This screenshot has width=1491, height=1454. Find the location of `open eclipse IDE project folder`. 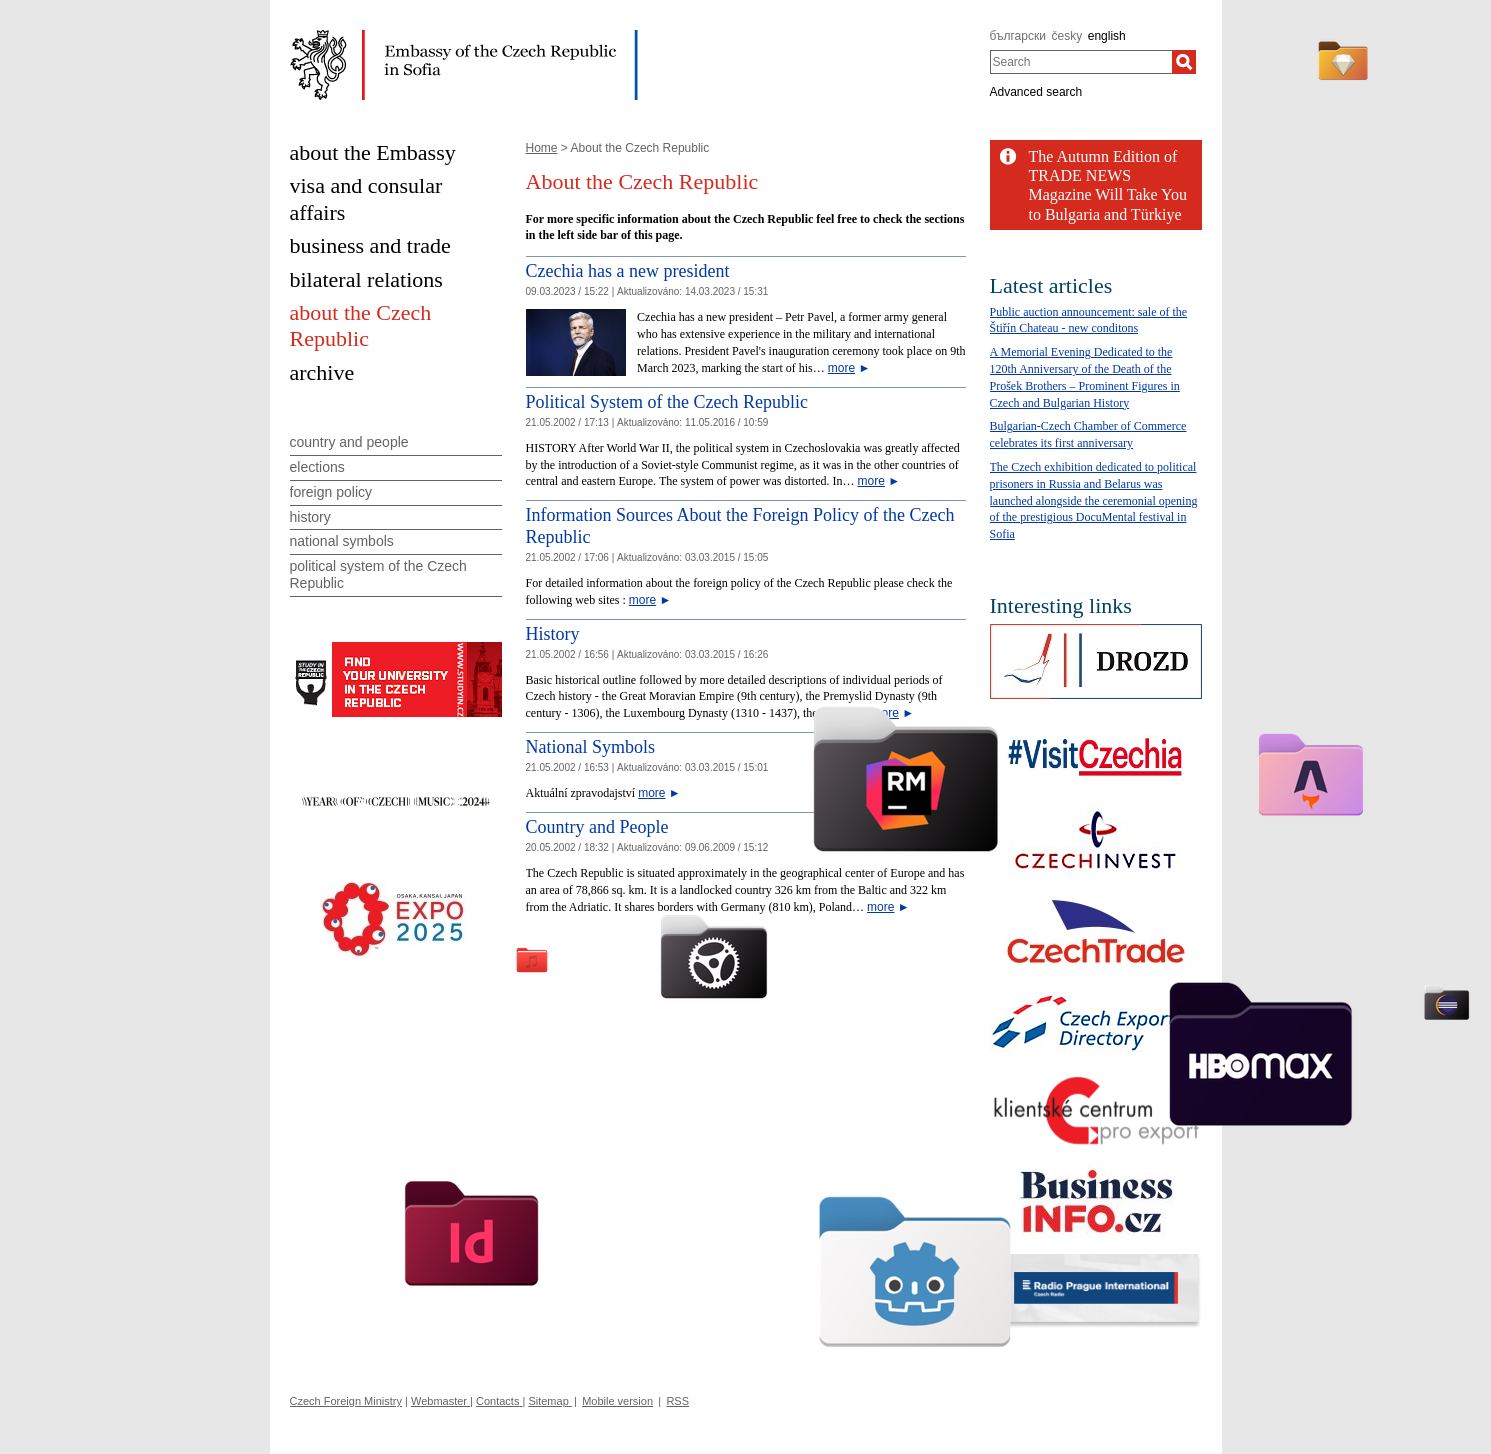

open eclipse IDE project folder is located at coordinates (1446, 1003).